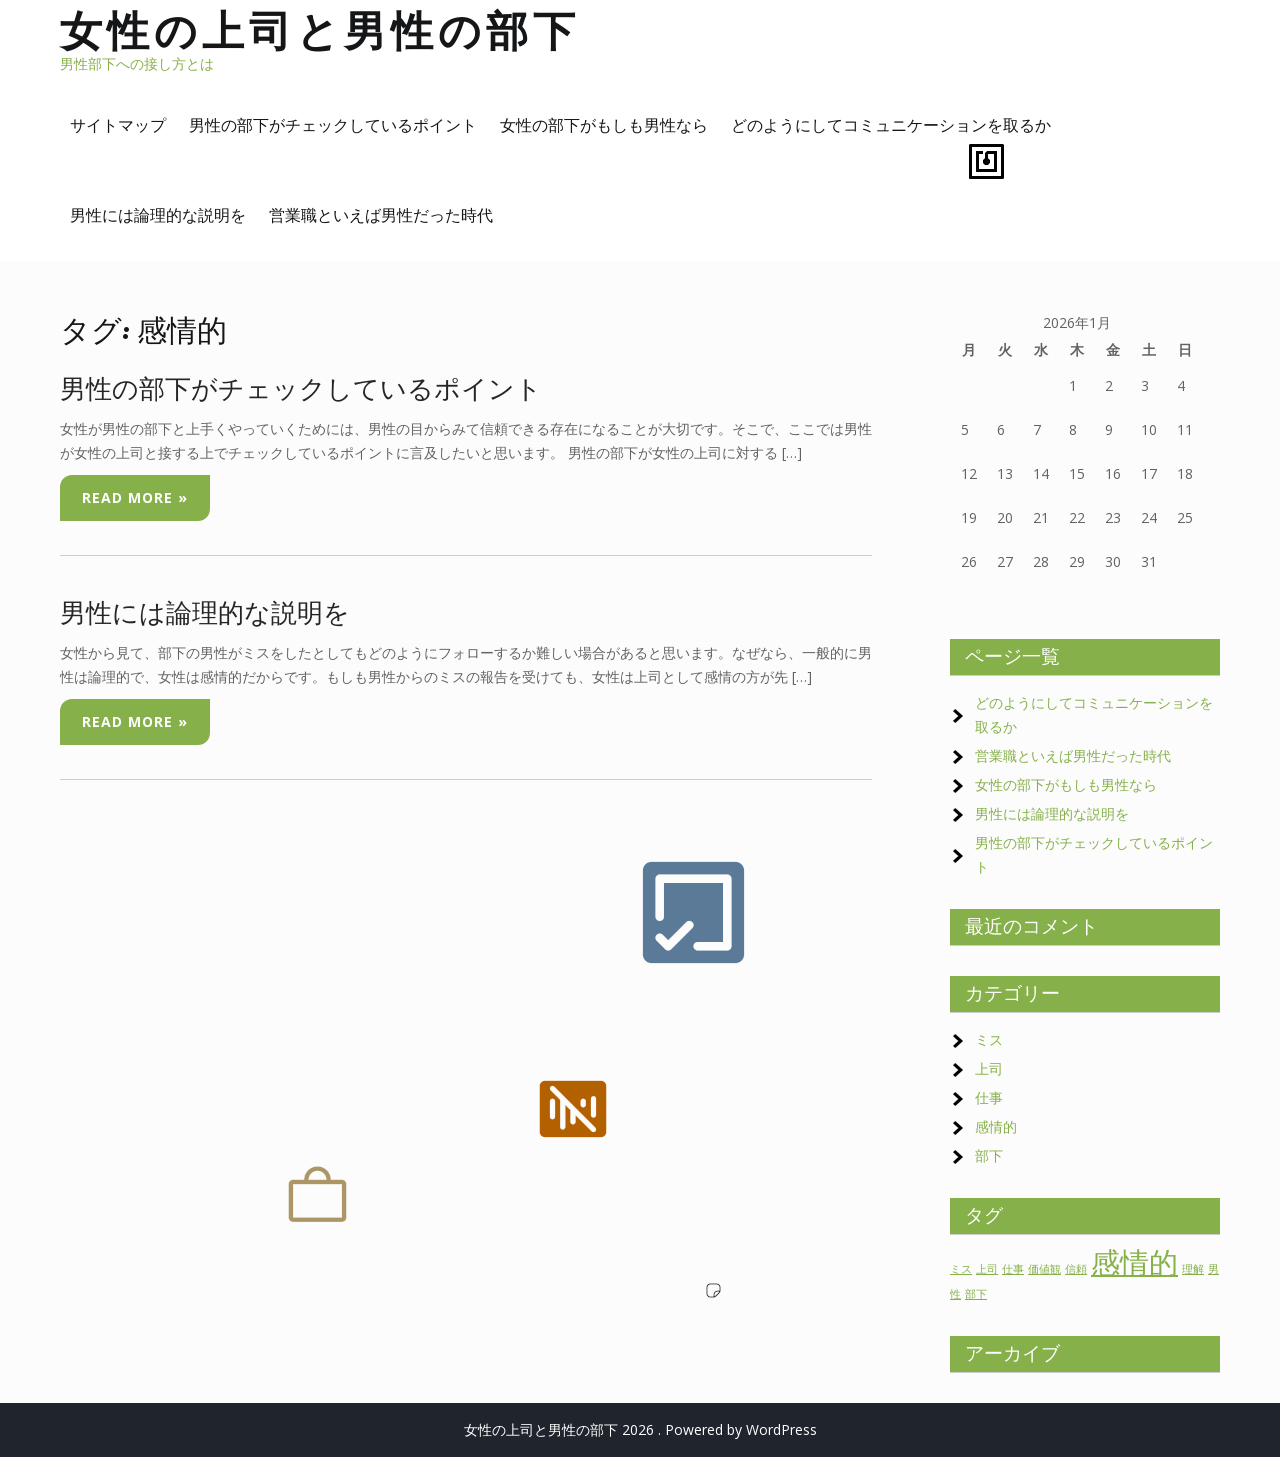 The height and width of the screenshot is (1457, 1280). Describe the element at coordinates (317, 1197) in the screenshot. I see `view your shopping bag` at that location.